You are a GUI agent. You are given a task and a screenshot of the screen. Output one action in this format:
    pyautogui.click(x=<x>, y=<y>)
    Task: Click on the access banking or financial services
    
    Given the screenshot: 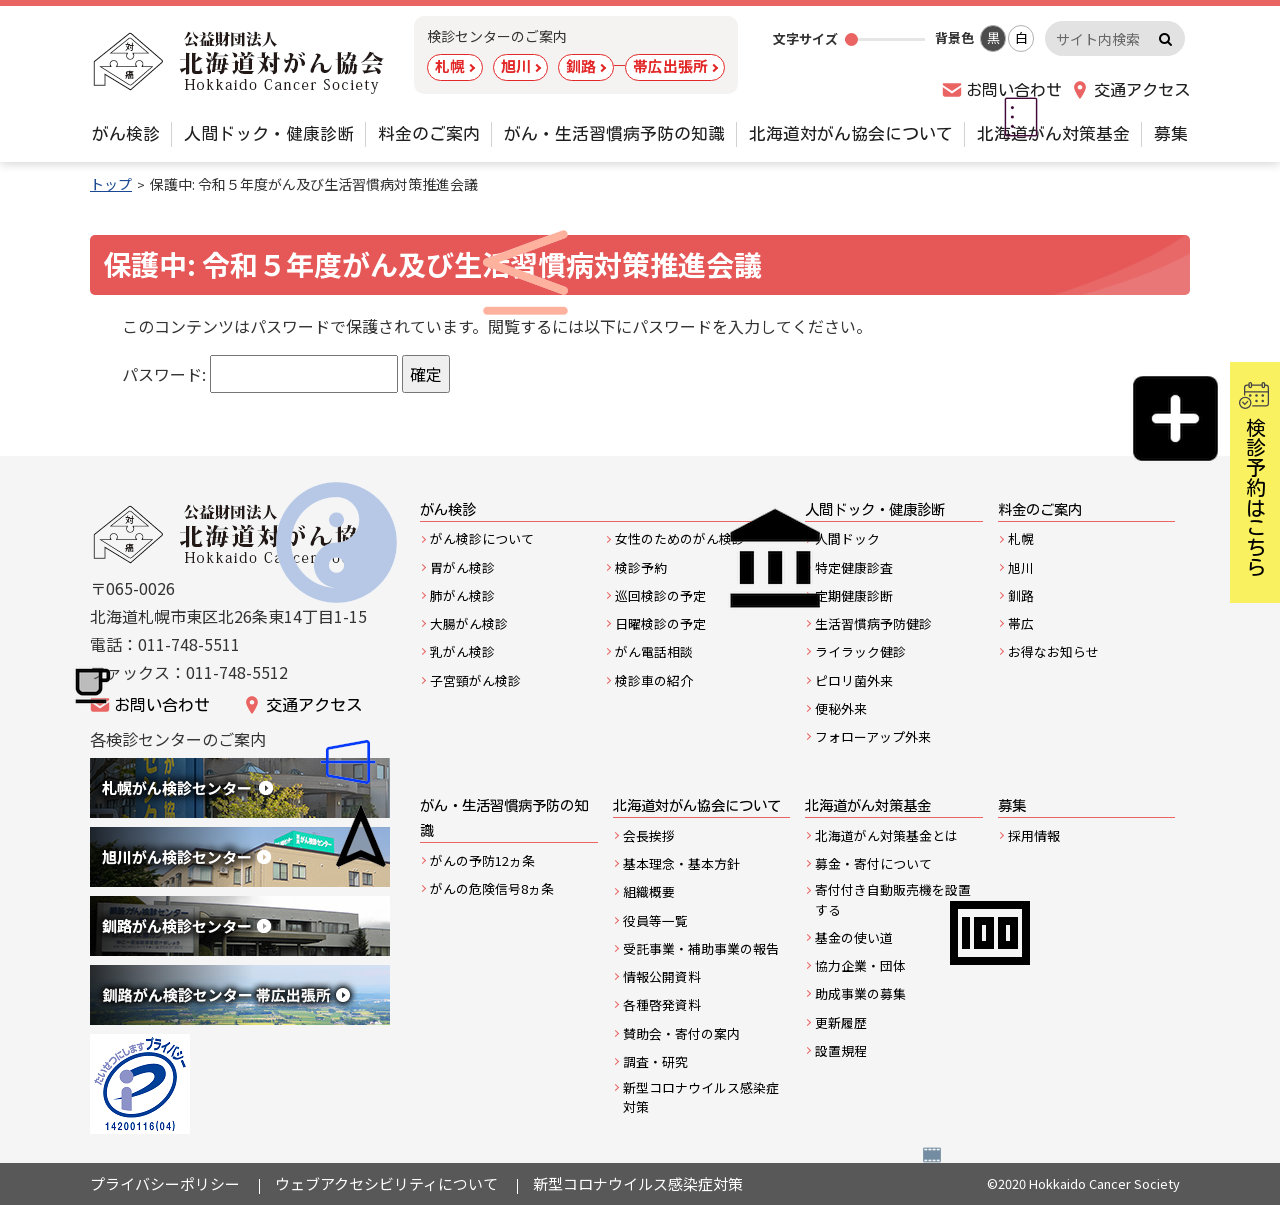 What is the action you would take?
    pyautogui.click(x=777, y=560)
    